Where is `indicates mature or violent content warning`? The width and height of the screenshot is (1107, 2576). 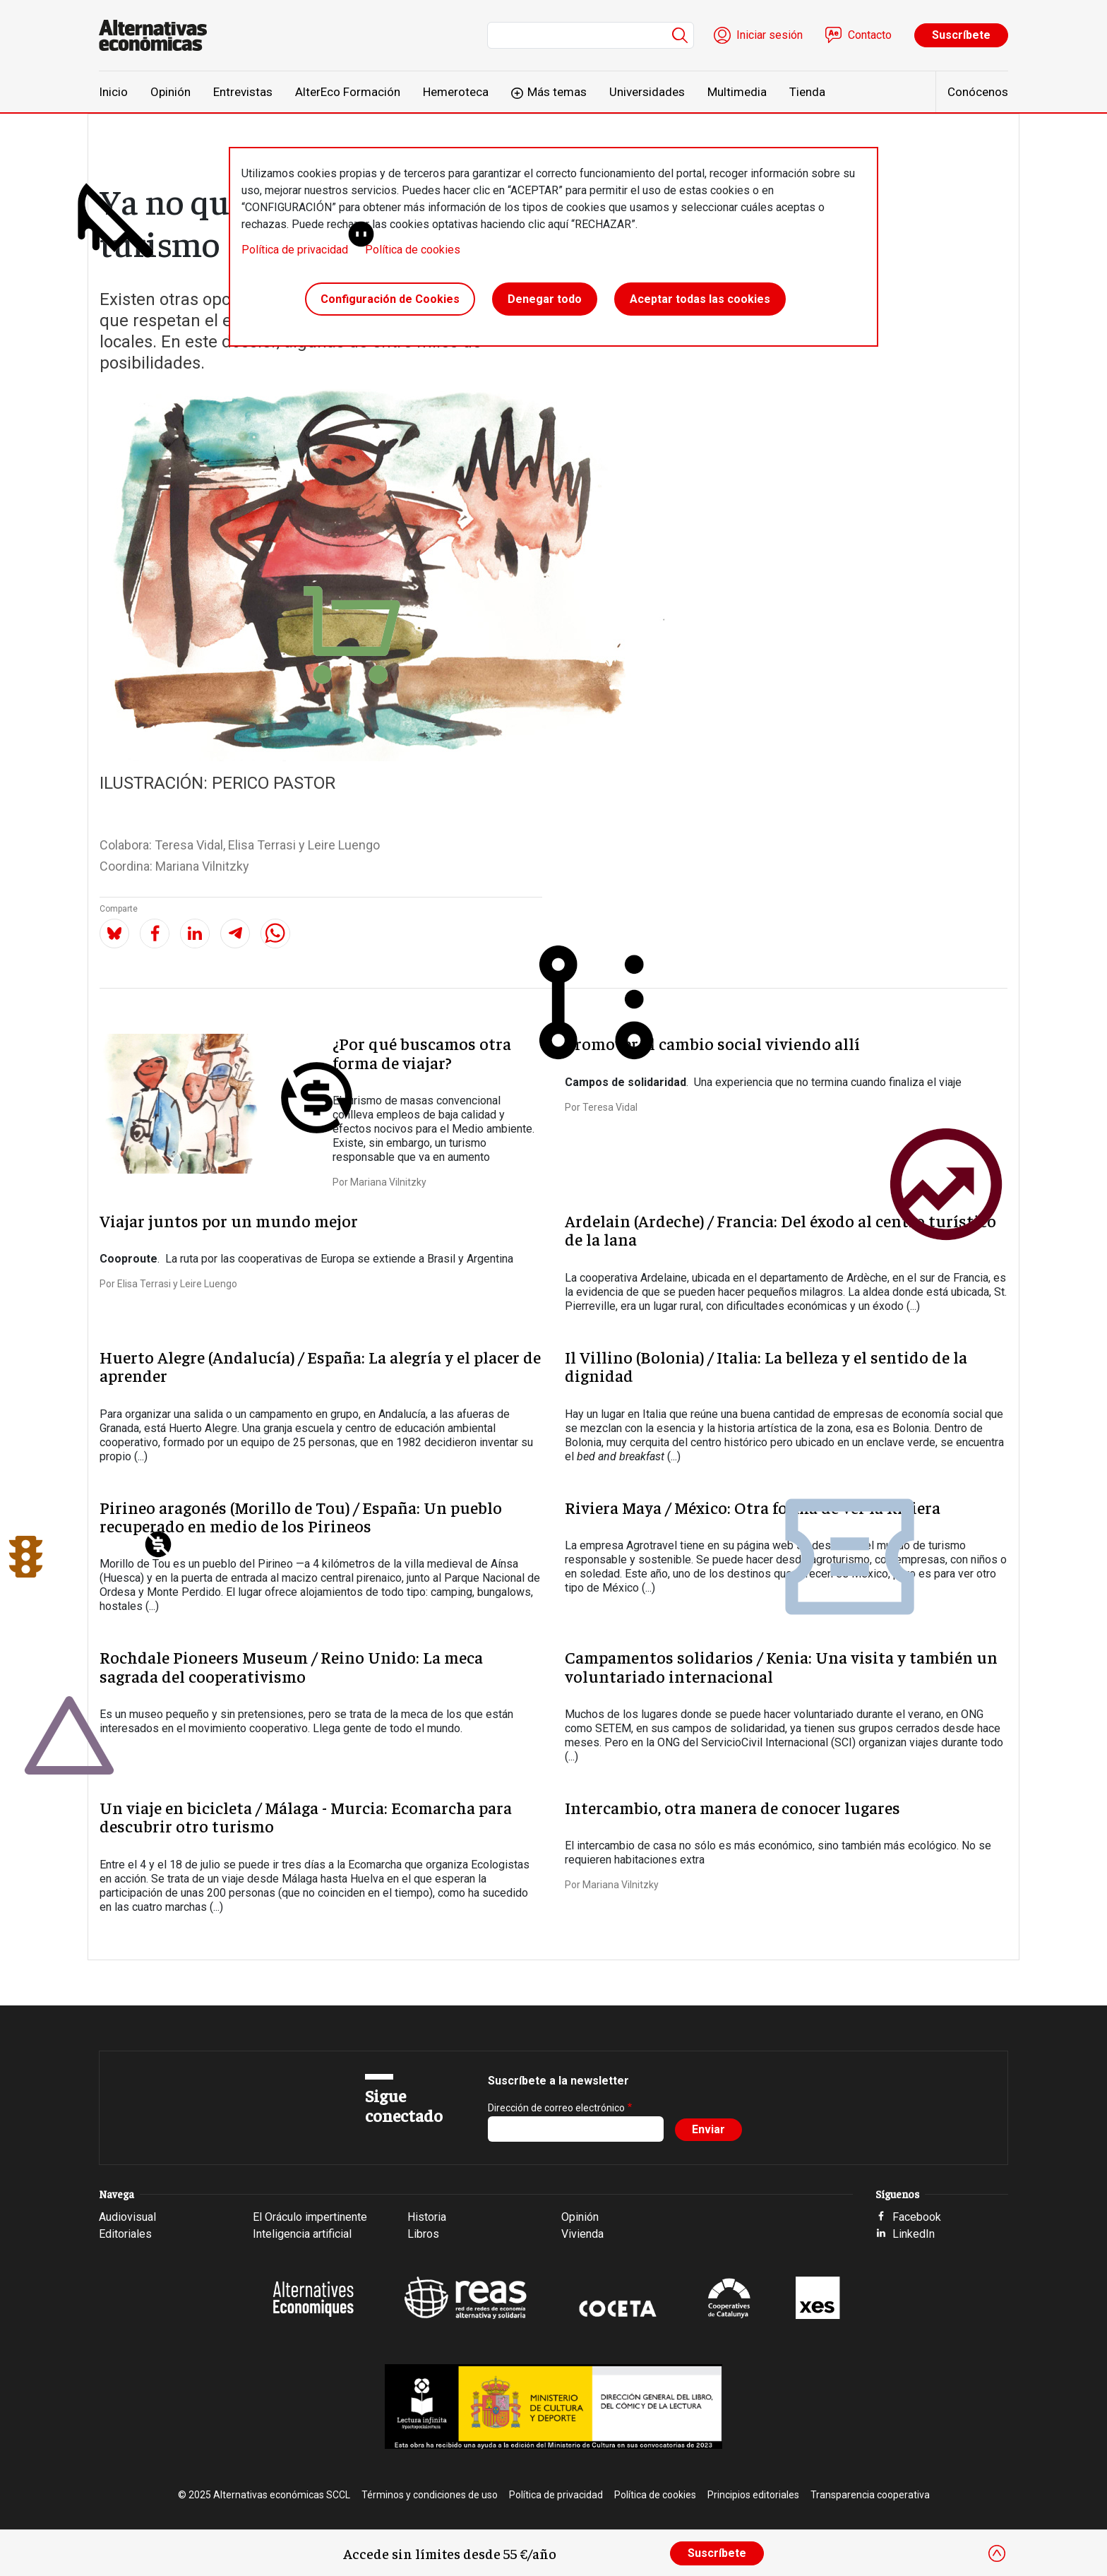
indicates mature or violent content warning is located at coordinates (114, 221).